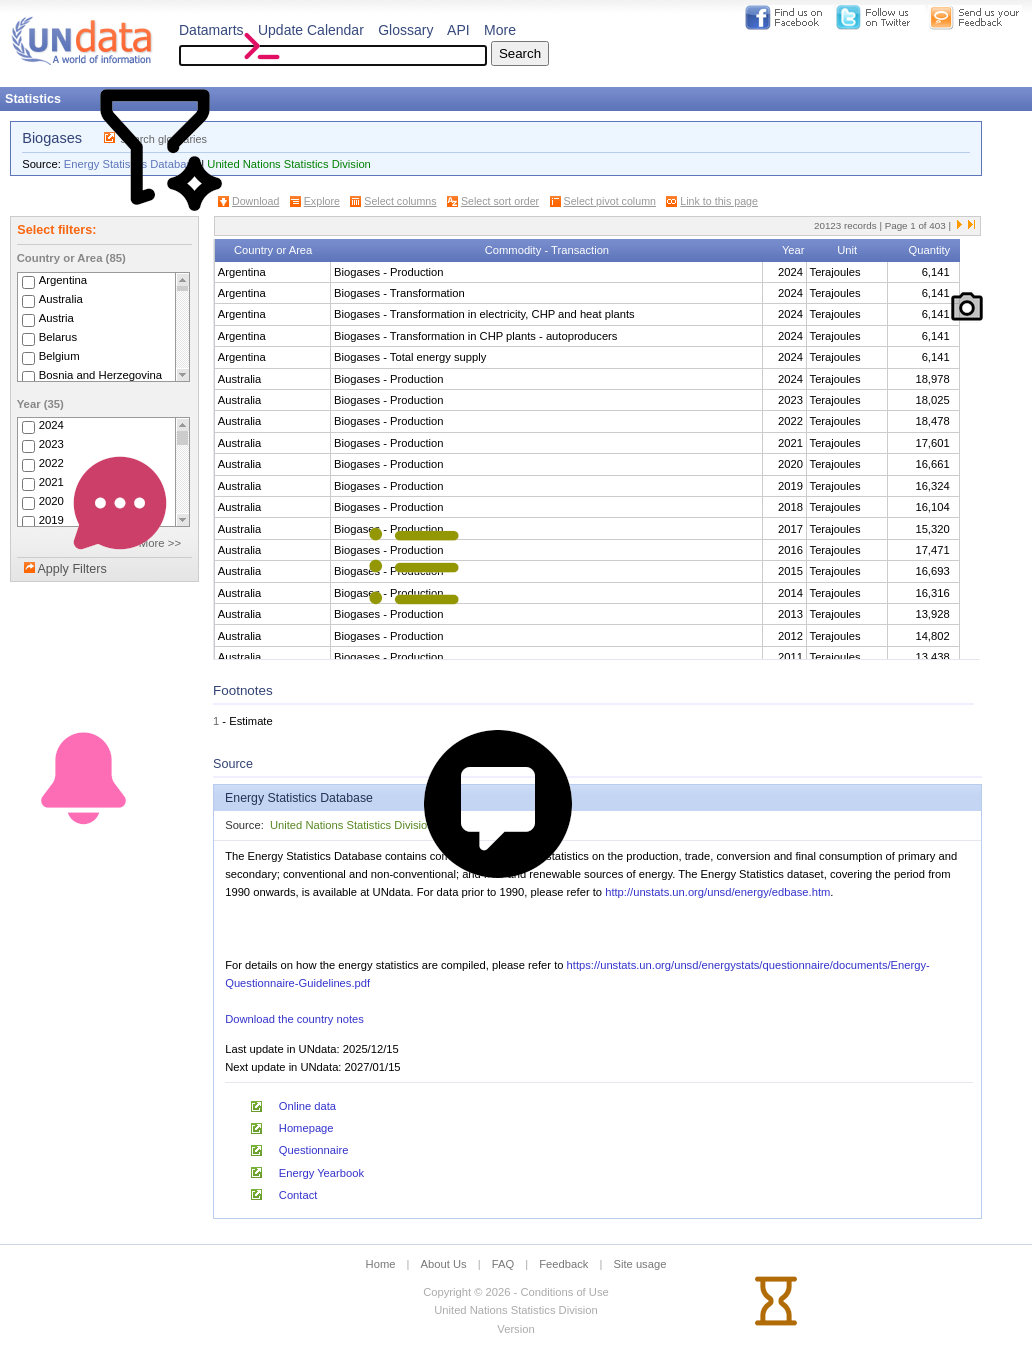 The height and width of the screenshot is (1348, 1032). What do you see at coordinates (262, 46) in the screenshot?
I see `open the command line terminal` at bounding box center [262, 46].